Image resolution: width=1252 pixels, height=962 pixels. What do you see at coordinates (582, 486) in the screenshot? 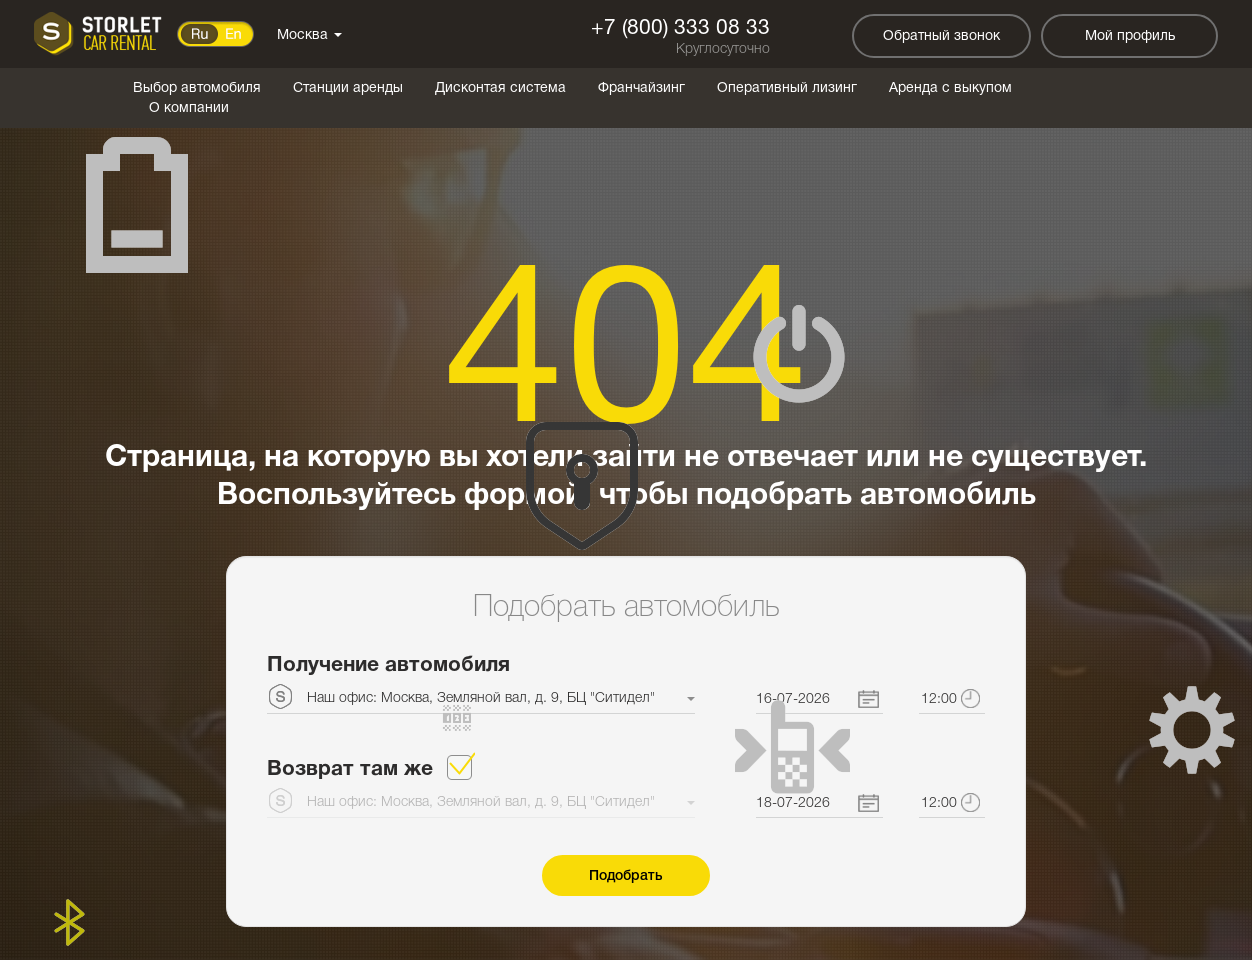
I see `access device security settings` at bounding box center [582, 486].